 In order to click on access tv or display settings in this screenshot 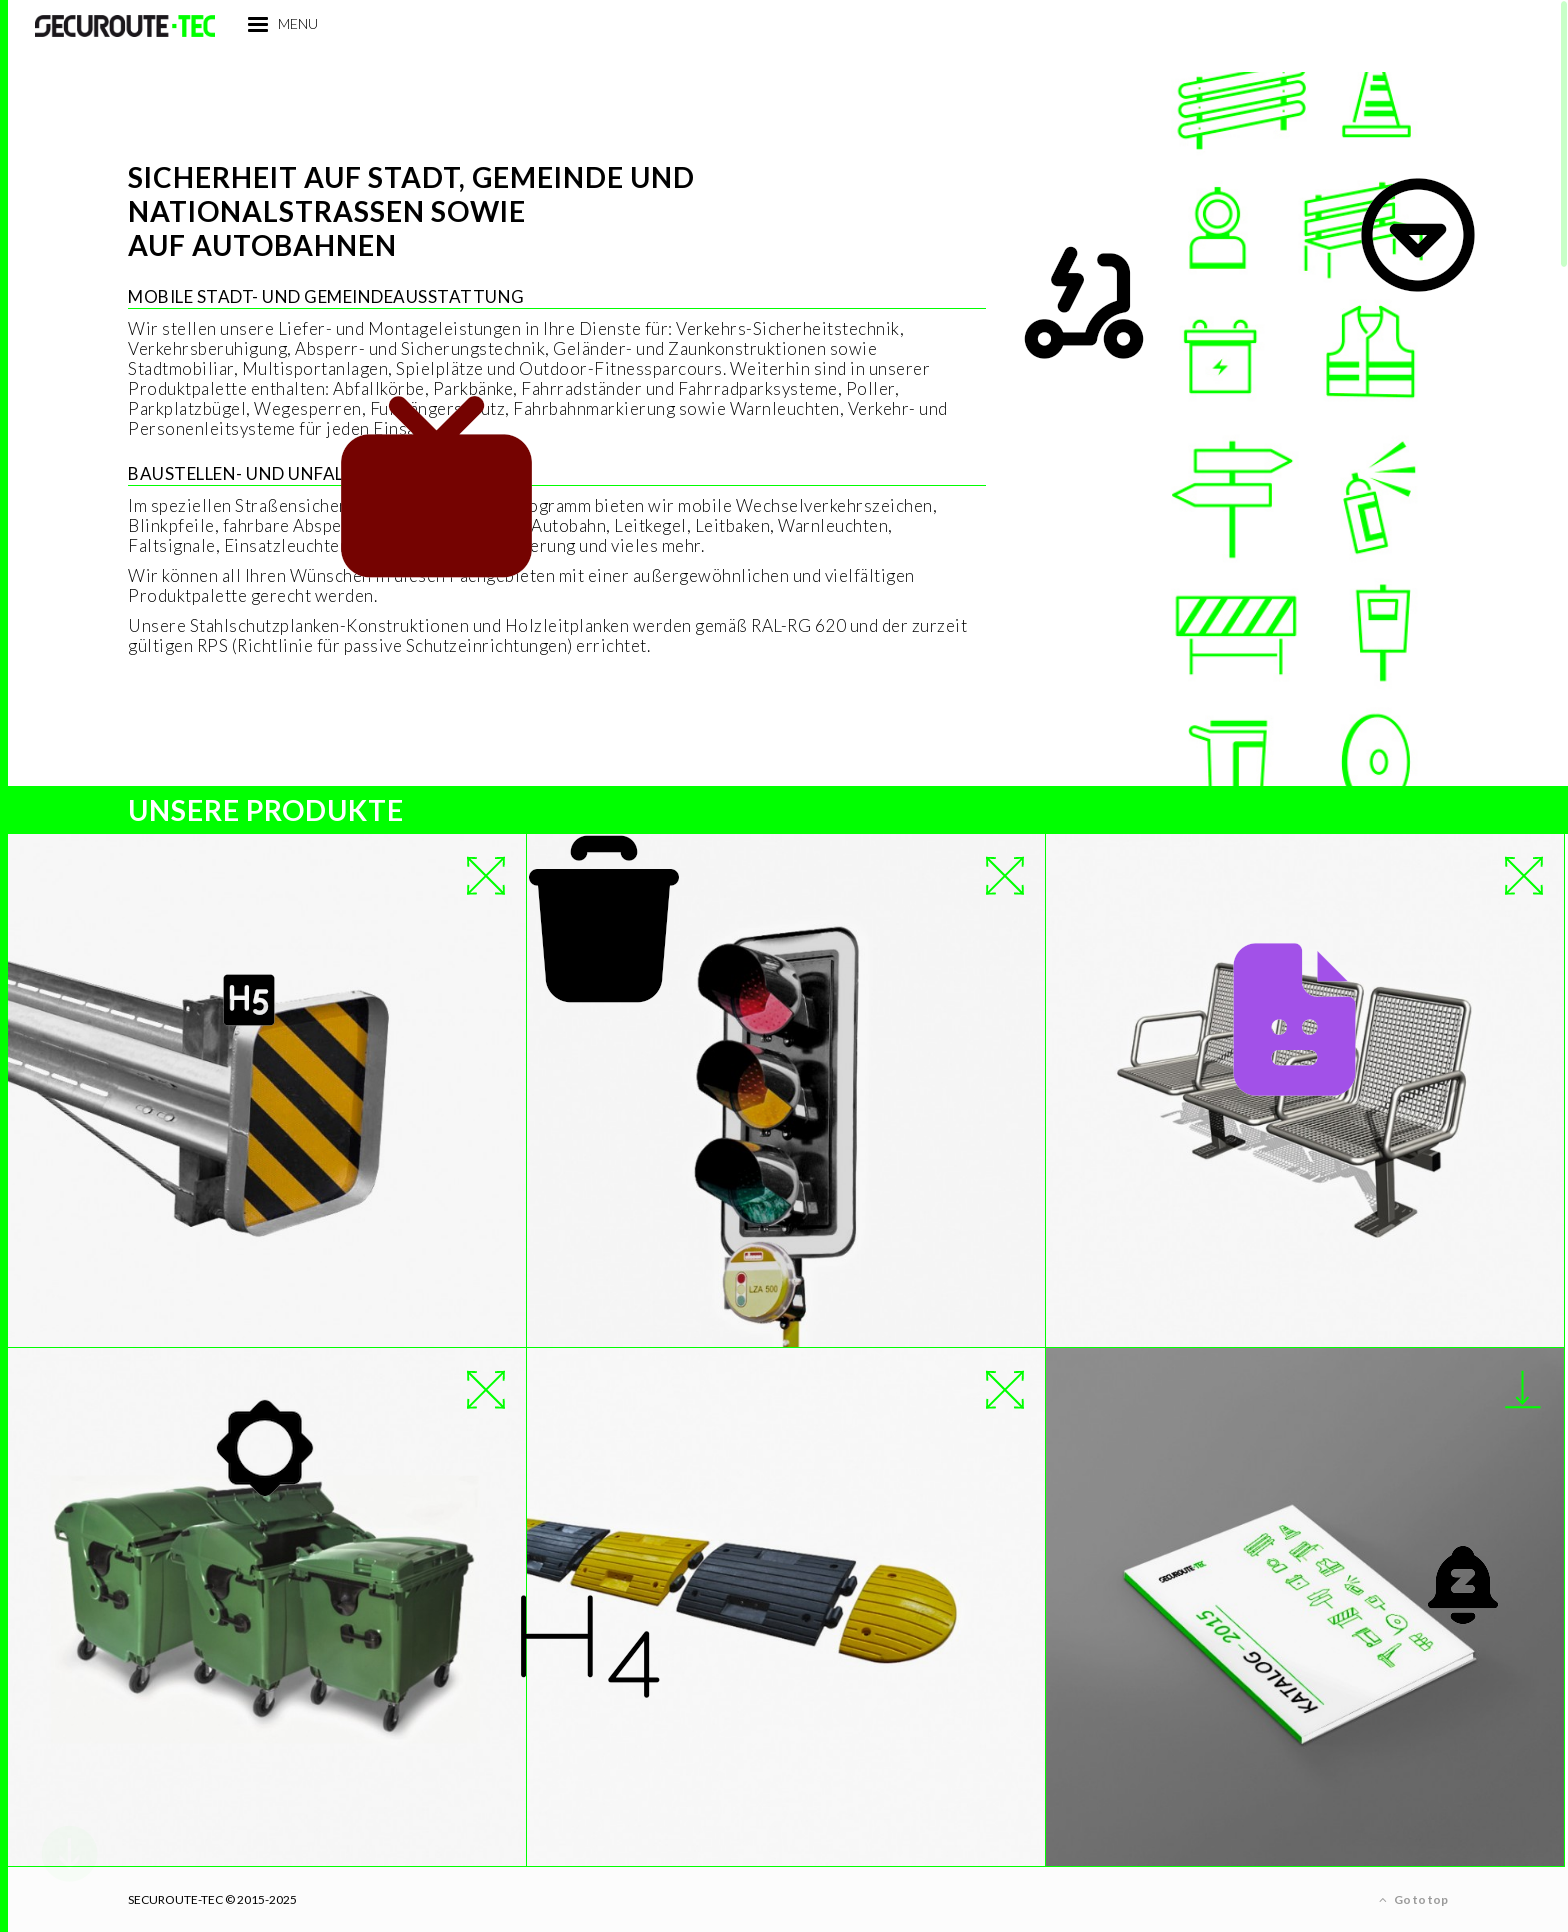, I will do `click(436, 491)`.